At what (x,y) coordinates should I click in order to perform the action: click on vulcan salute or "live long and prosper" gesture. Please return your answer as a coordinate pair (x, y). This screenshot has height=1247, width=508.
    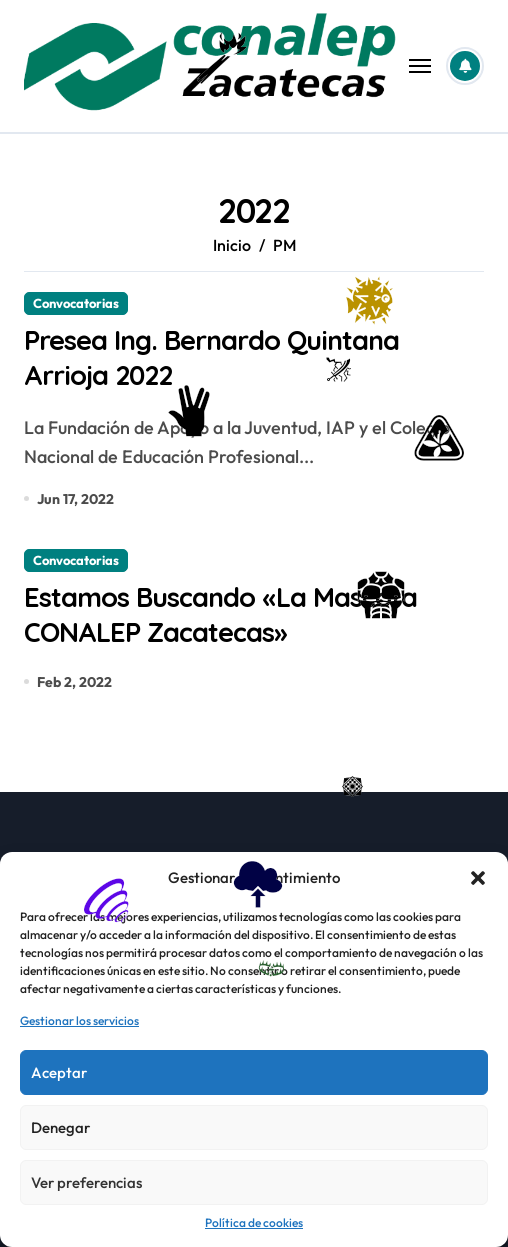
    Looking at the image, I should click on (189, 410).